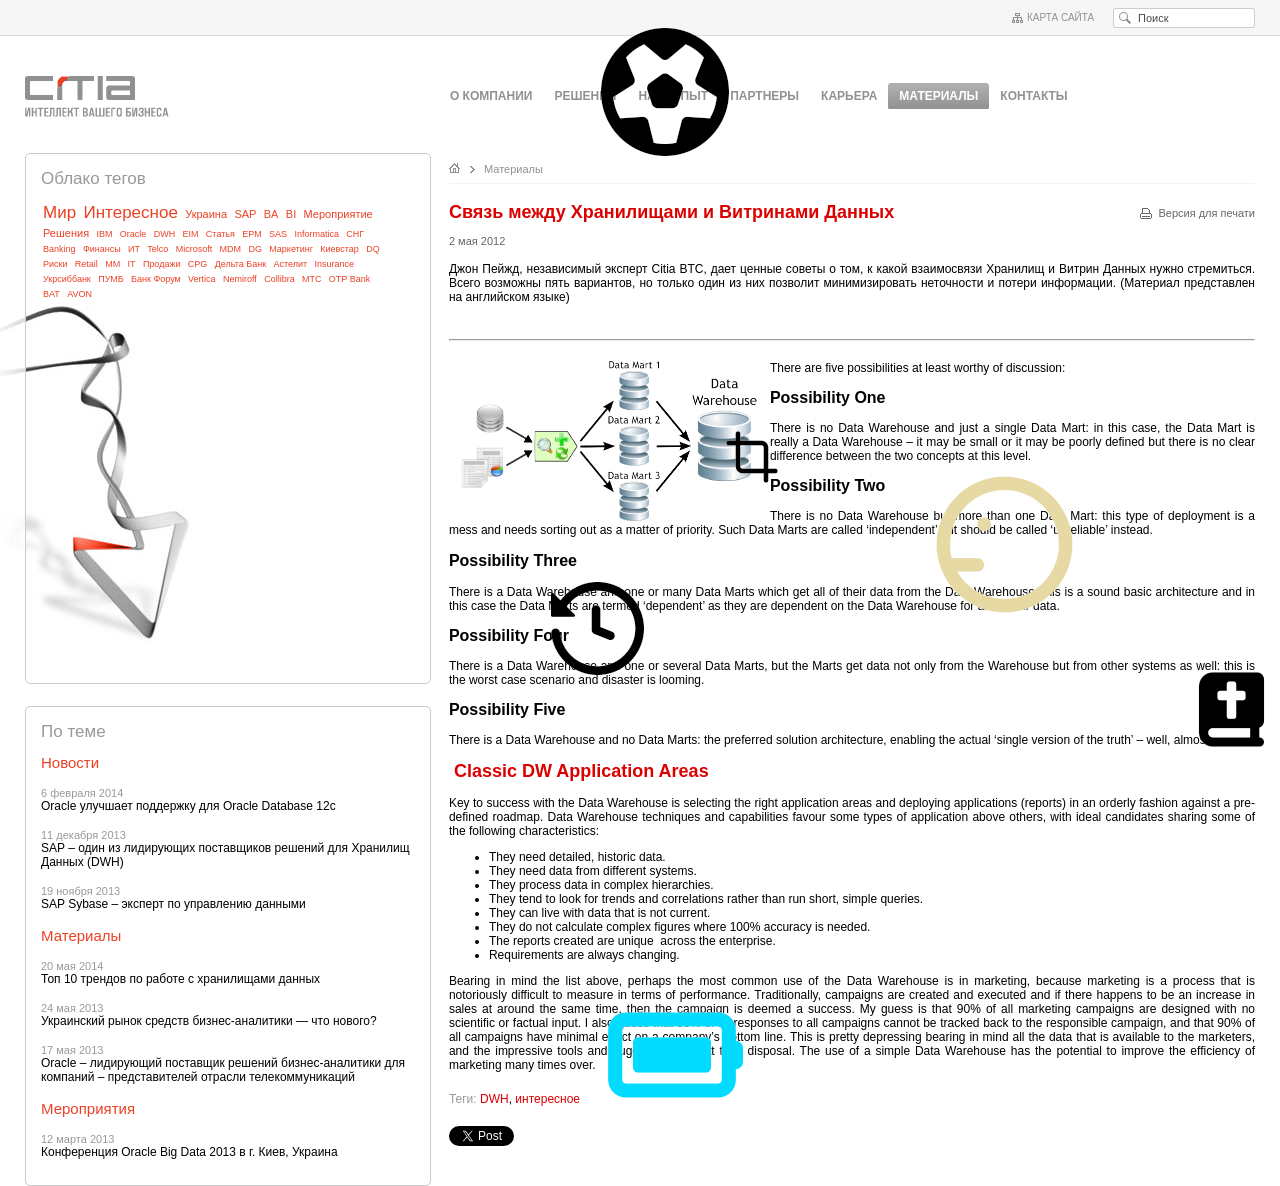 The width and height of the screenshot is (1280, 1186). What do you see at coordinates (665, 92) in the screenshot?
I see `access sports or soccer-related content` at bounding box center [665, 92].